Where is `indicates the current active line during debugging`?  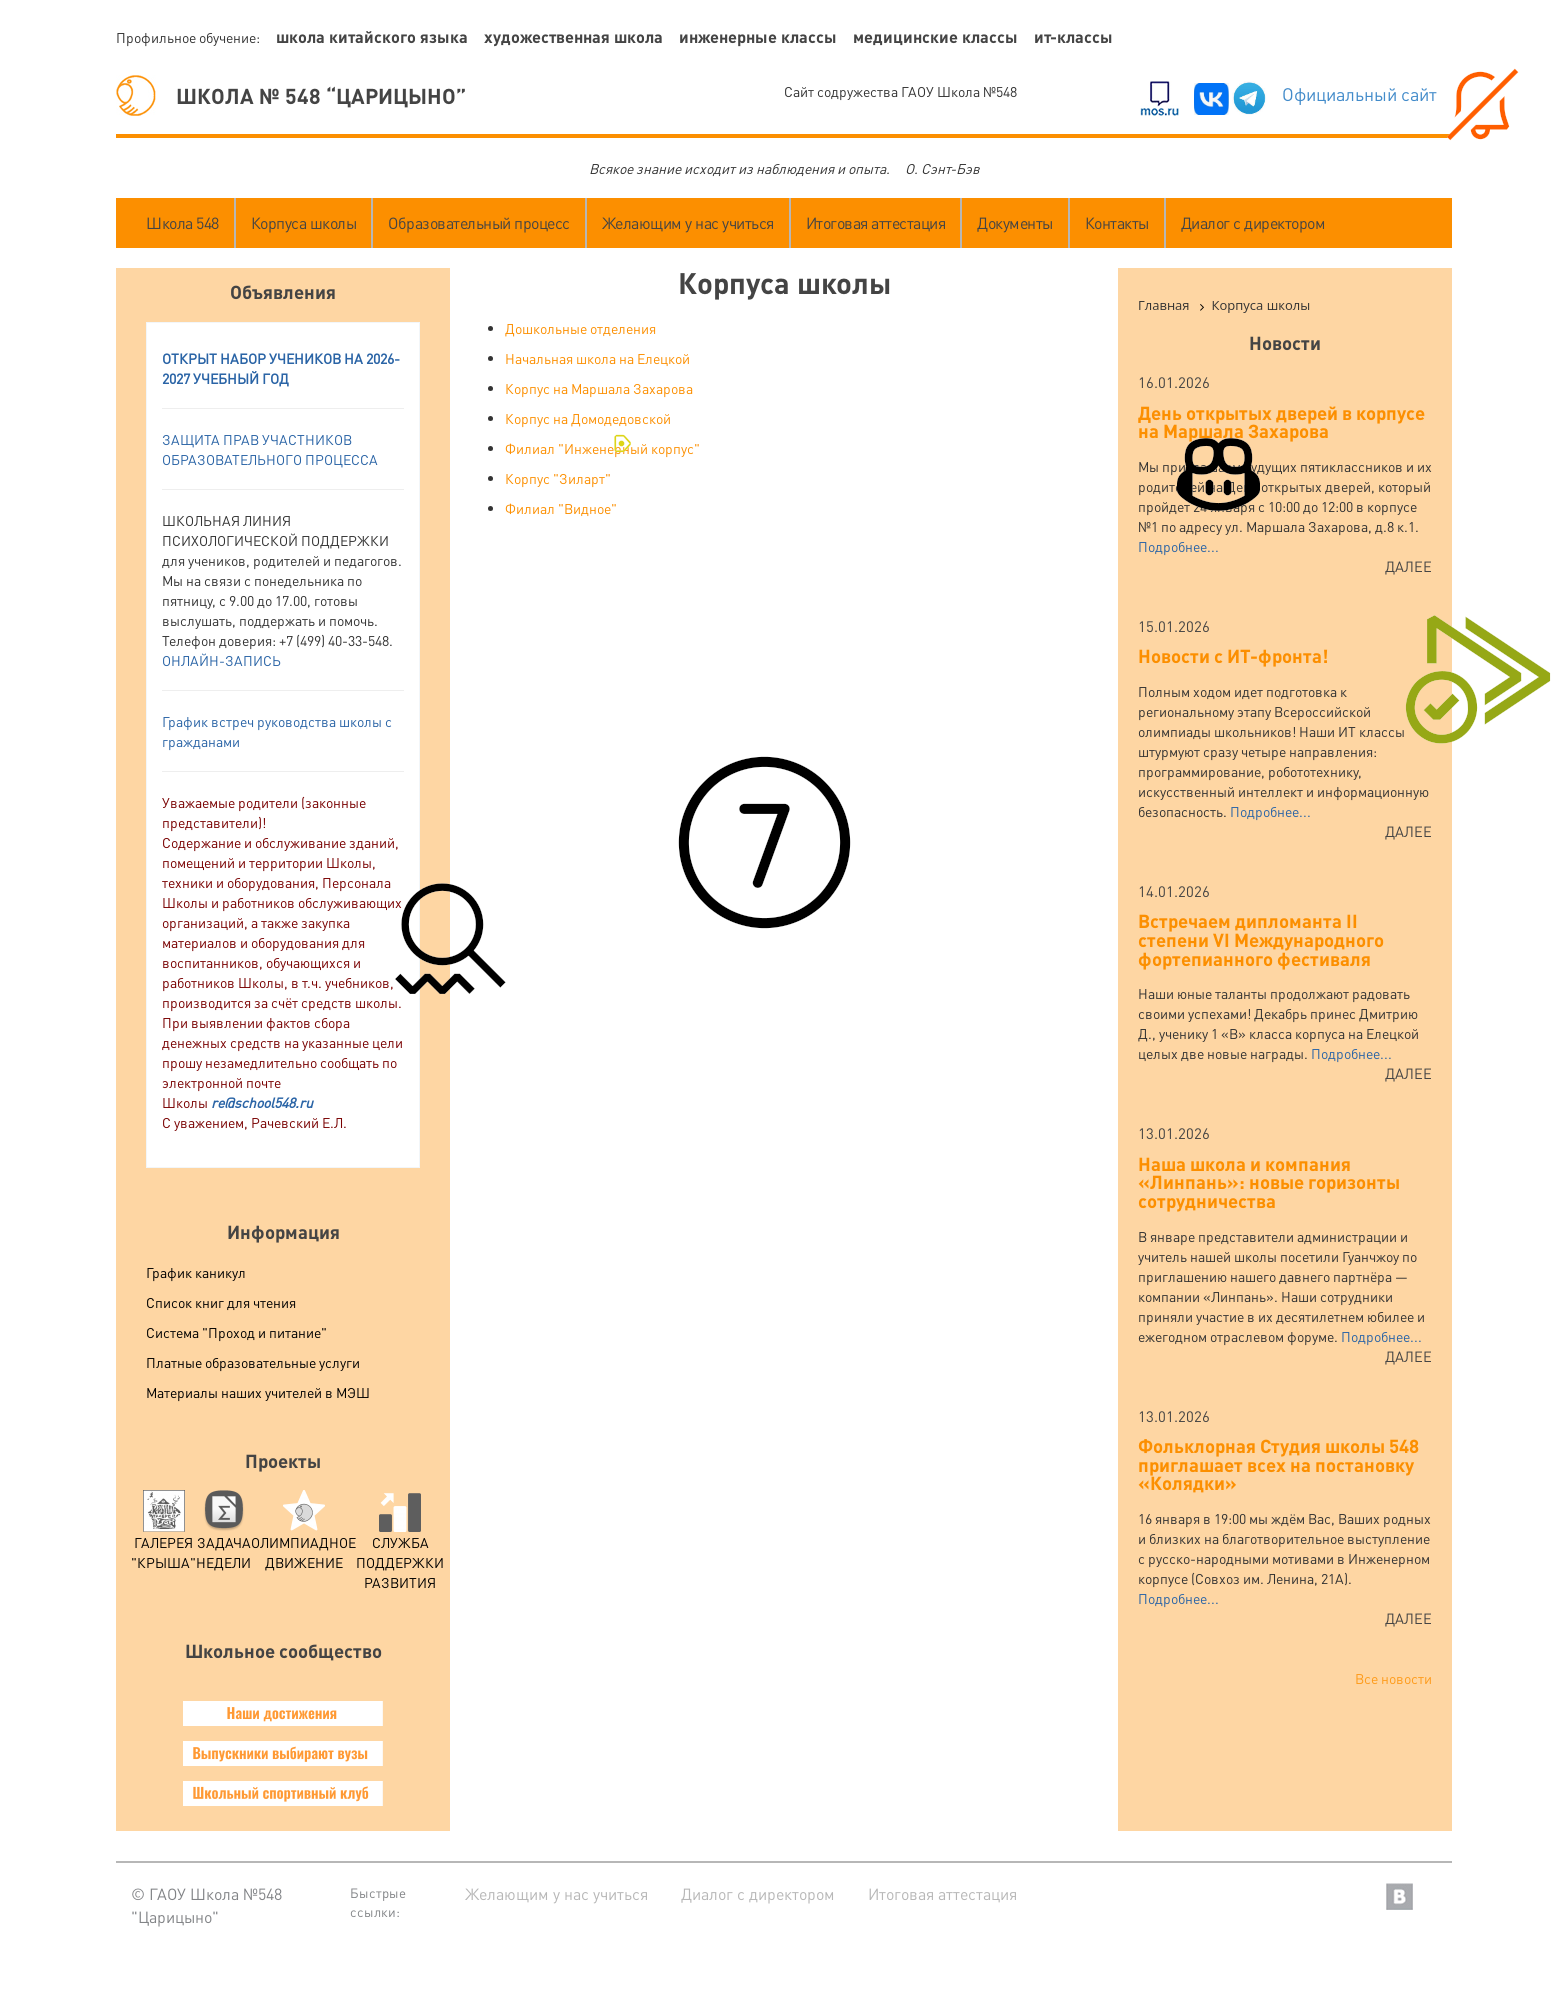
indicates the current active line during debugging is located at coordinates (621, 443).